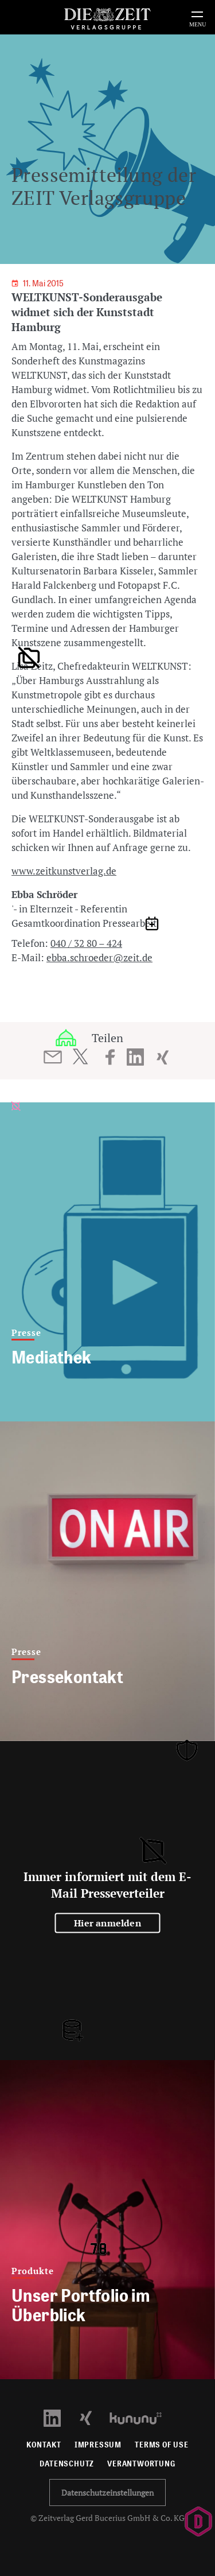 This screenshot has height=2576, width=215. What do you see at coordinates (29, 657) in the screenshot?
I see `folders are disabled or unavailable` at bounding box center [29, 657].